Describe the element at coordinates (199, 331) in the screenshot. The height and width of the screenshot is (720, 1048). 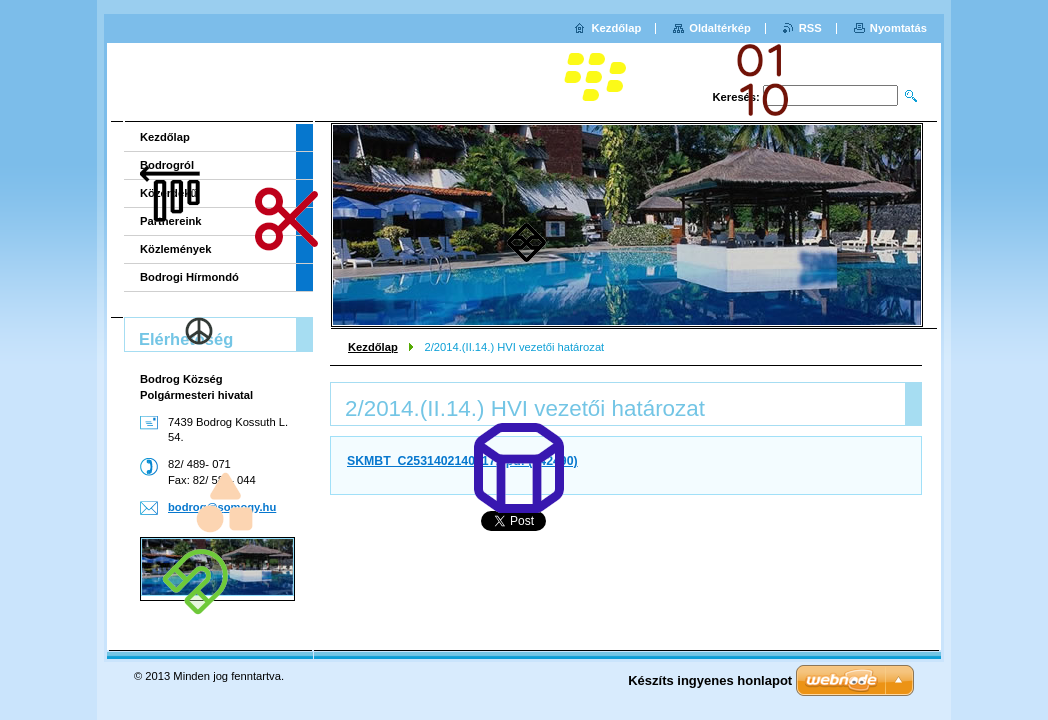
I see `peace or anti-war symbol indicator` at that location.